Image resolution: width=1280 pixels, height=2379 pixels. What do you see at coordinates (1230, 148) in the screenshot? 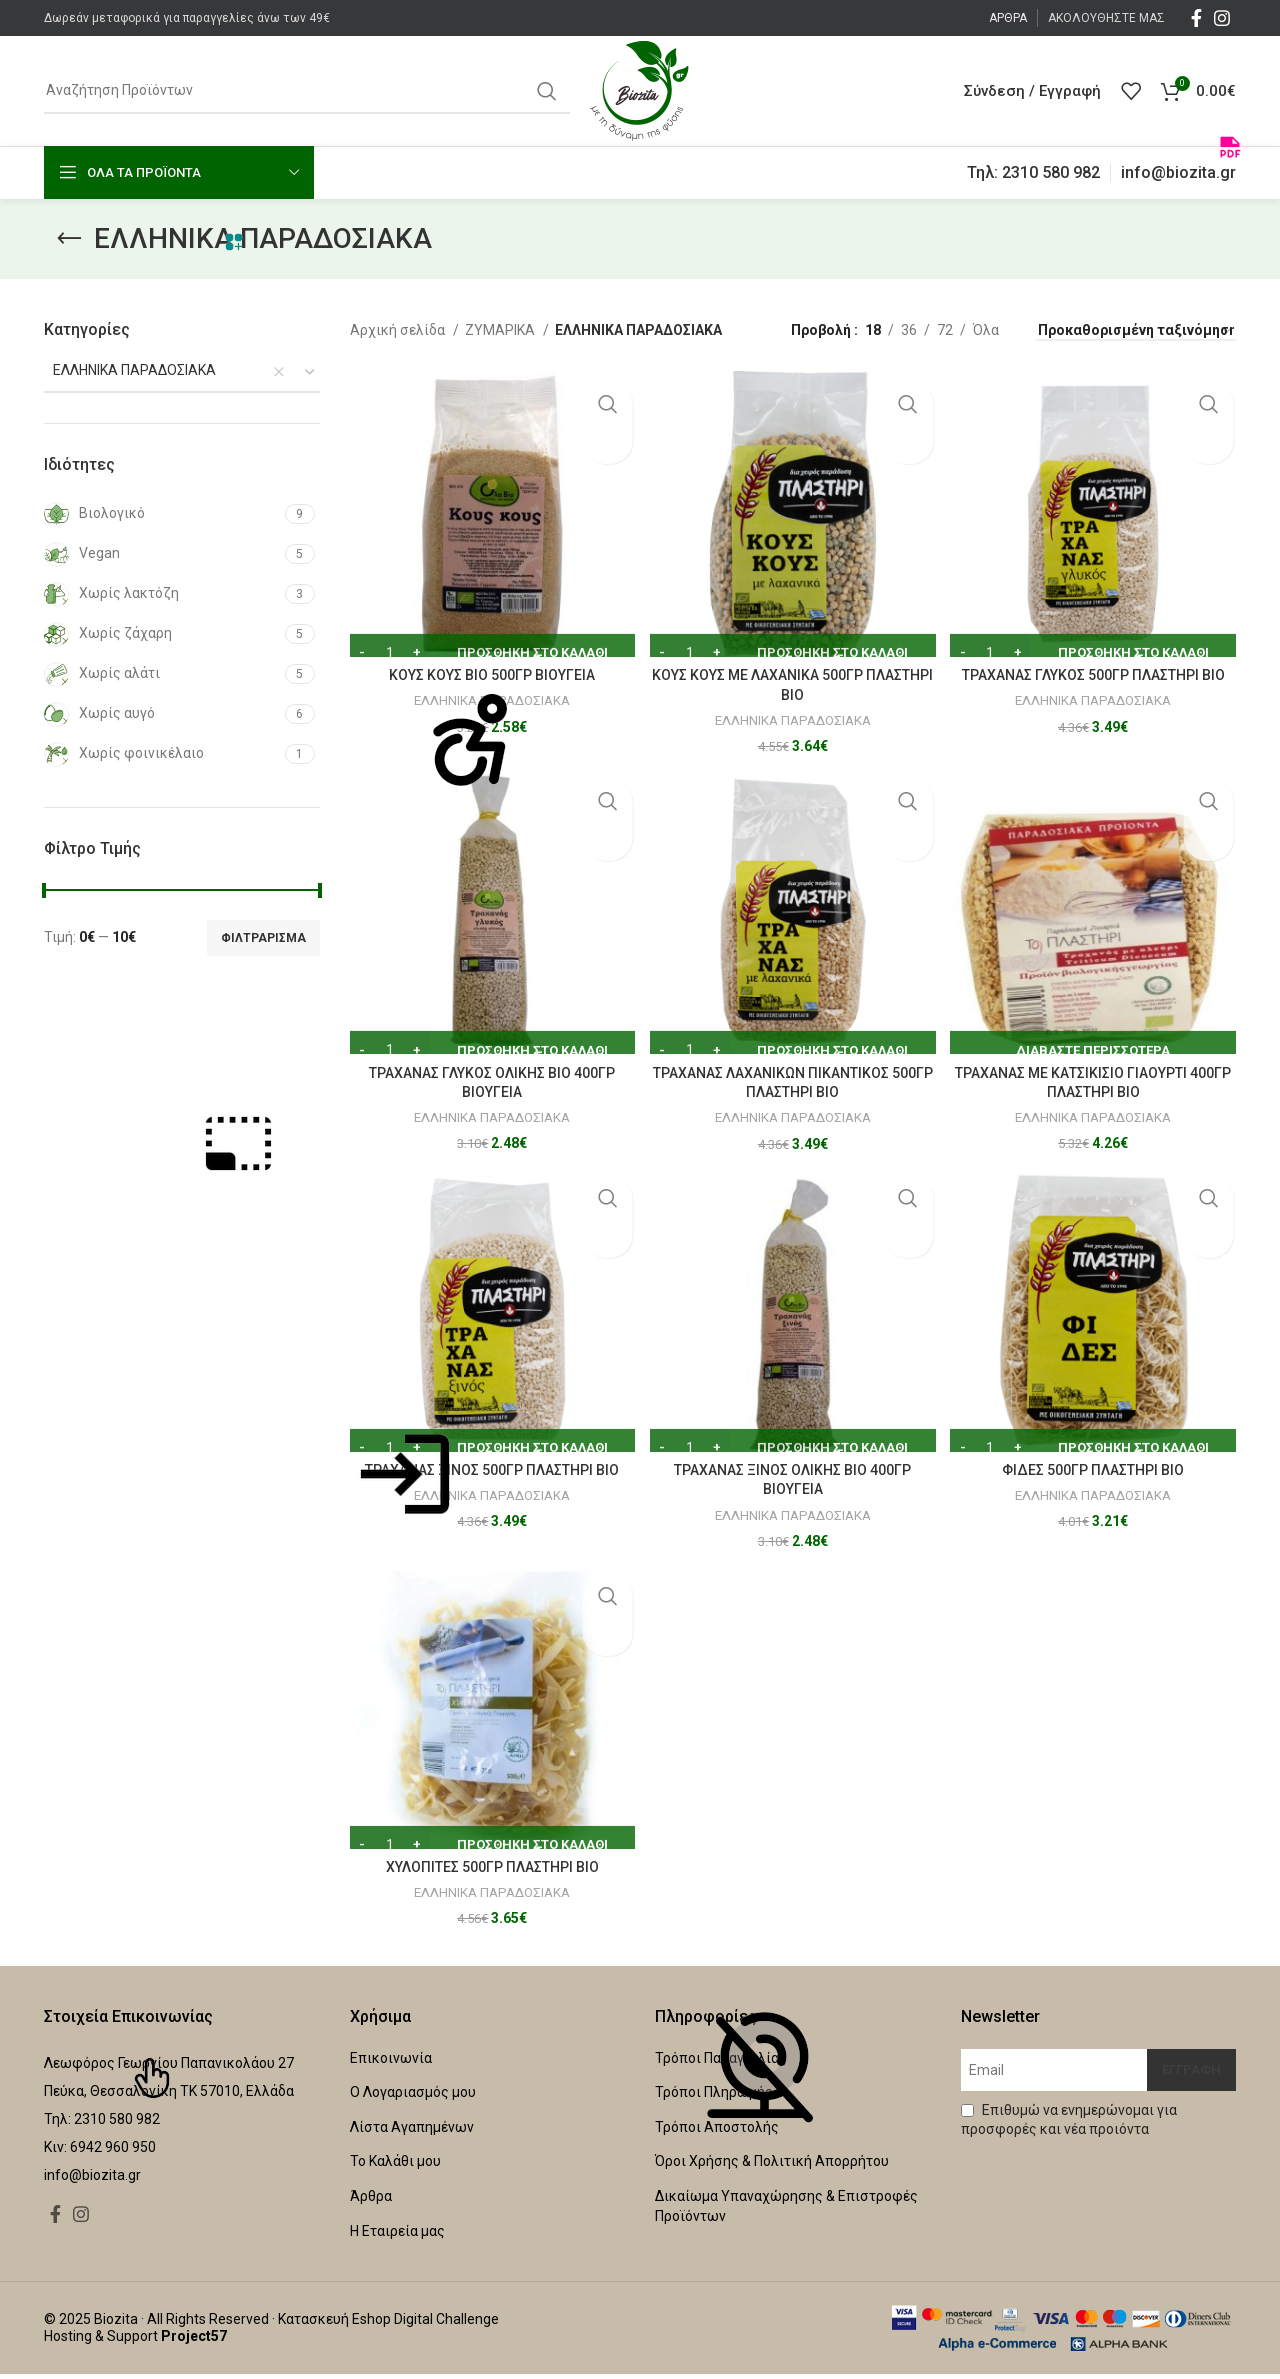
I see `open a PDF document` at bounding box center [1230, 148].